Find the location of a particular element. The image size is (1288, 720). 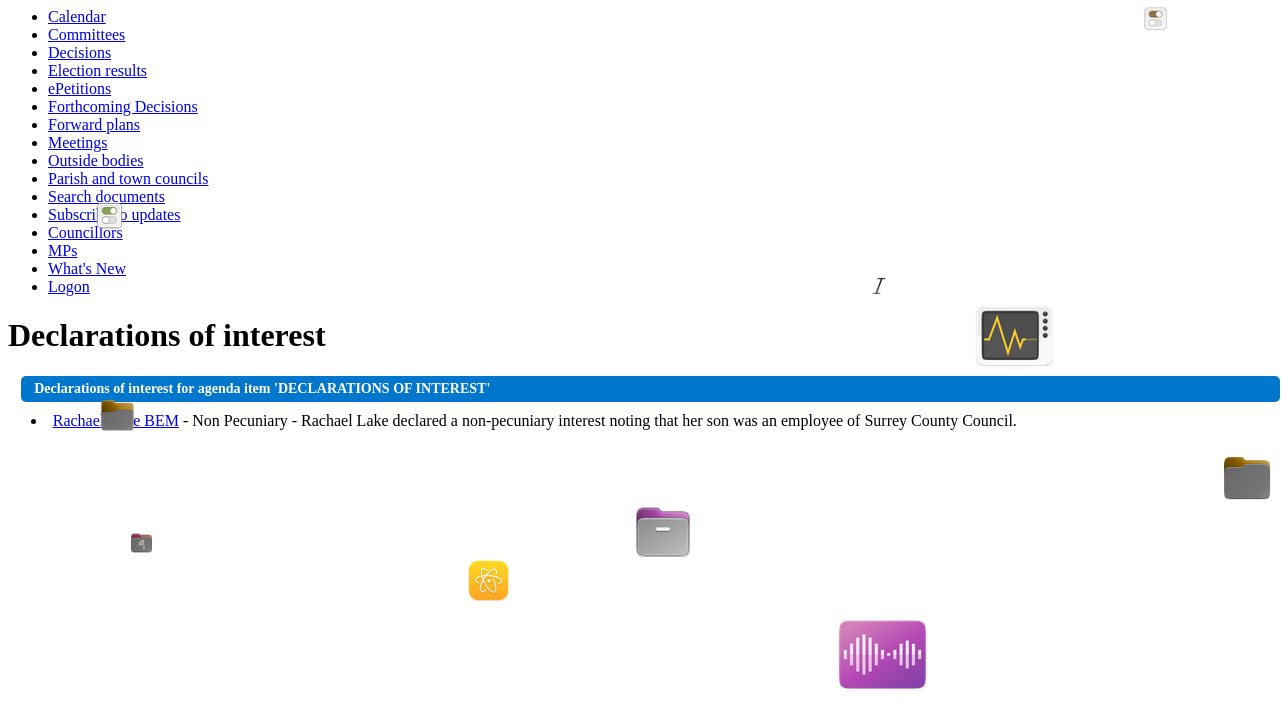

open gnome tweaks settings is located at coordinates (109, 215).